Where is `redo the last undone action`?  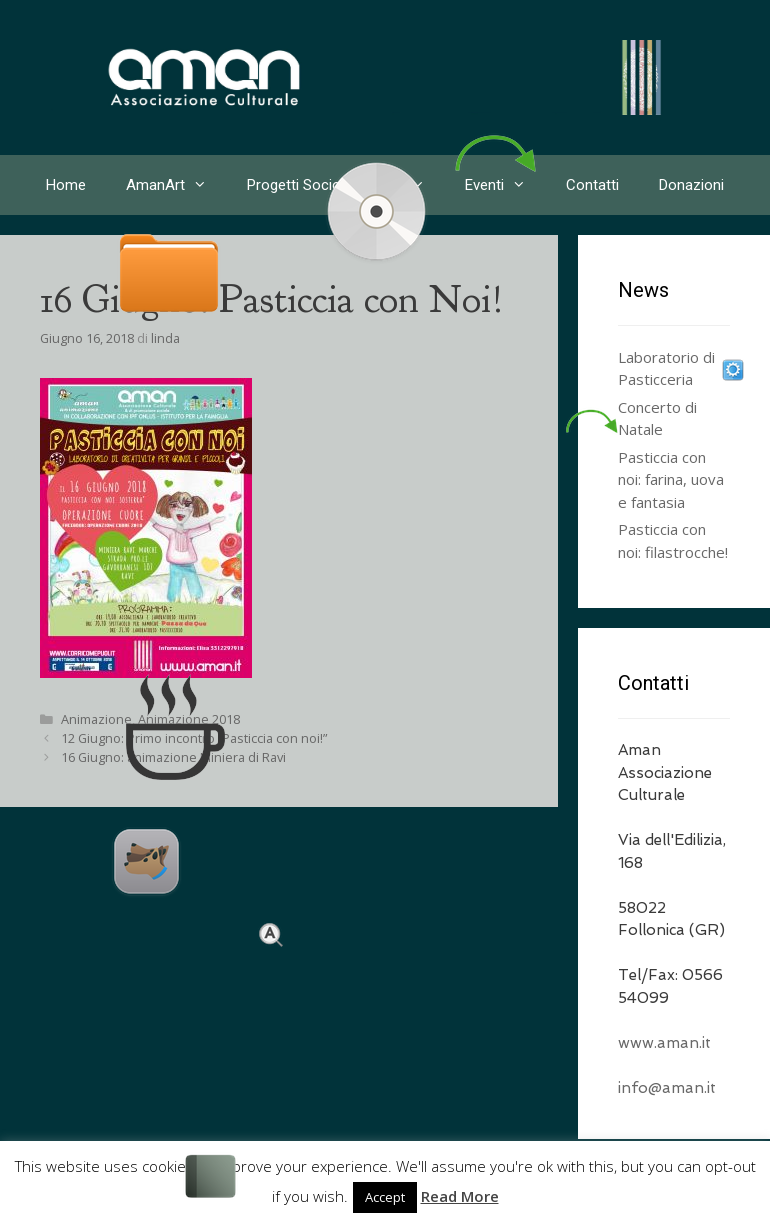 redo the last undone action is located at coordinates (592, 421).